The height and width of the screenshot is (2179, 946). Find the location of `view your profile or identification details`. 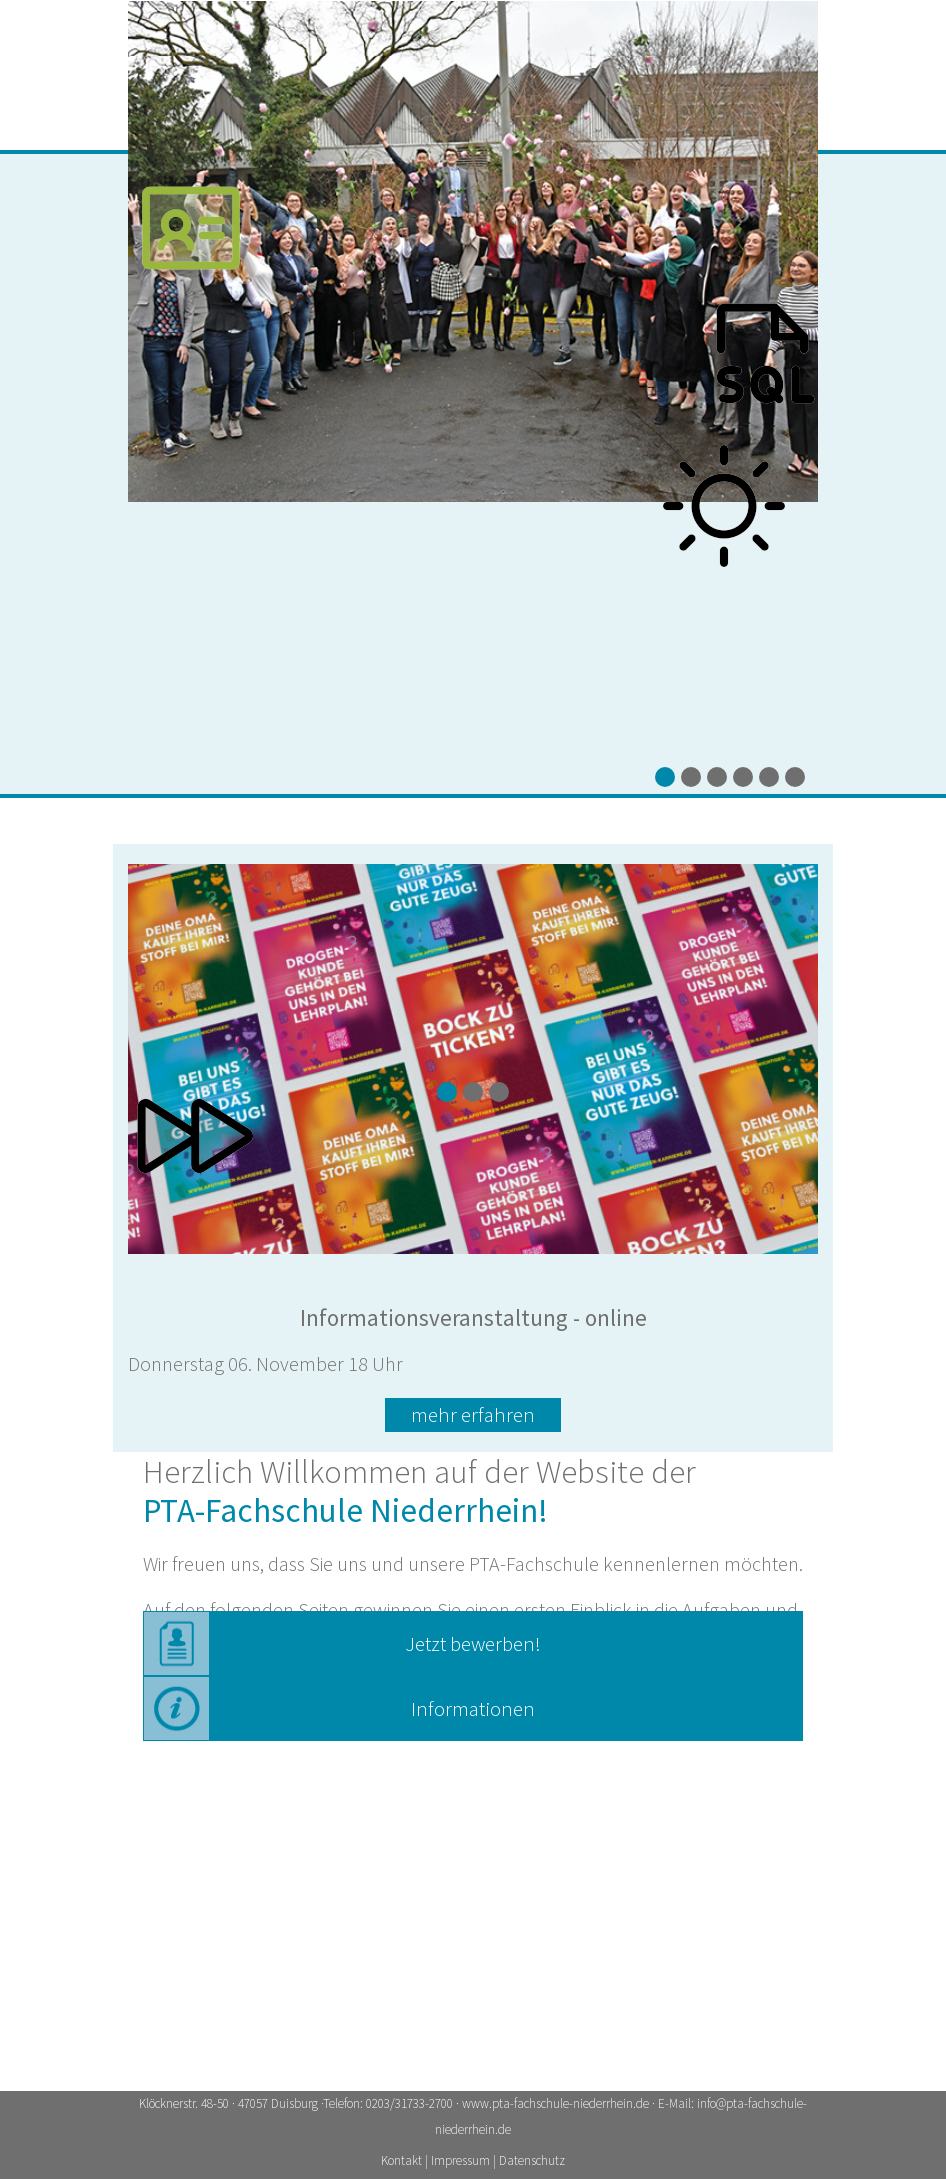

view your profile or identification details is located at coordinates (191, 228).